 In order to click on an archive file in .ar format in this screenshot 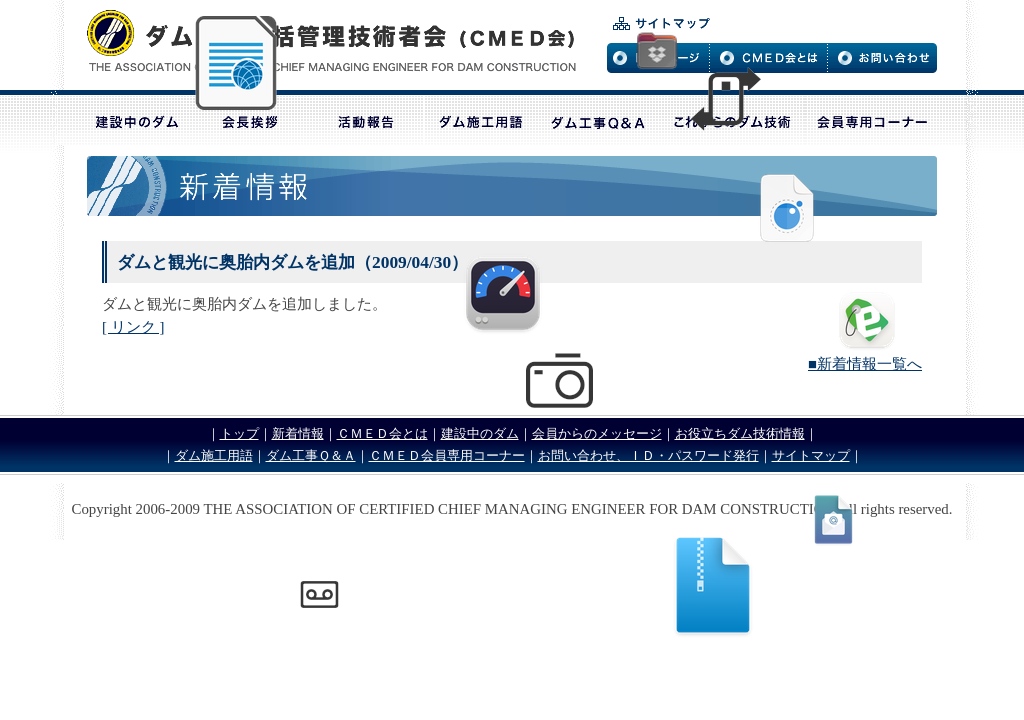, I will do `click(713, 587)`.